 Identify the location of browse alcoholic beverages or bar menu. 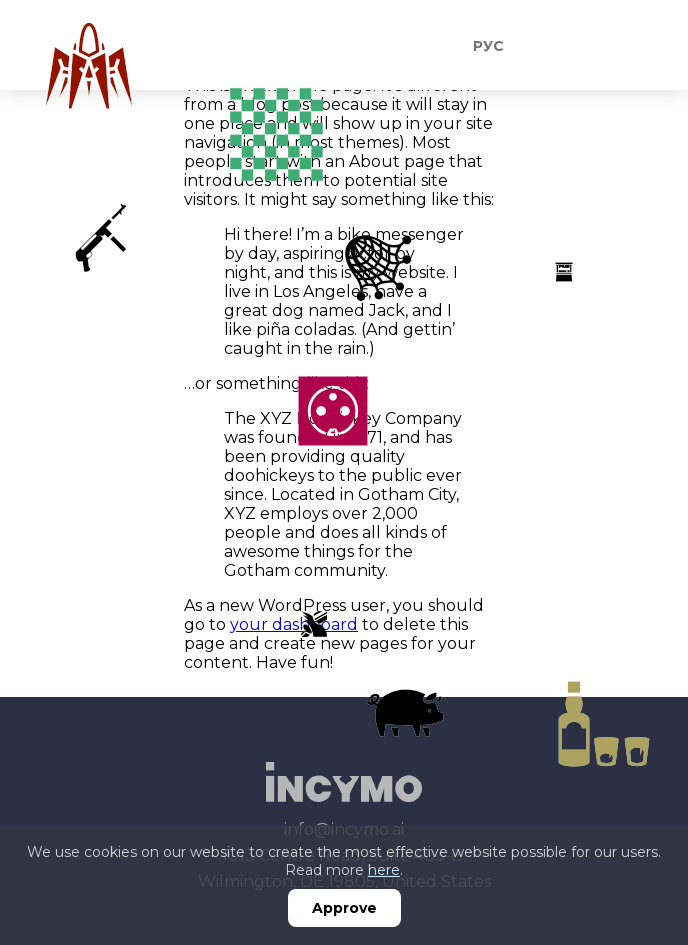
(604, 724).